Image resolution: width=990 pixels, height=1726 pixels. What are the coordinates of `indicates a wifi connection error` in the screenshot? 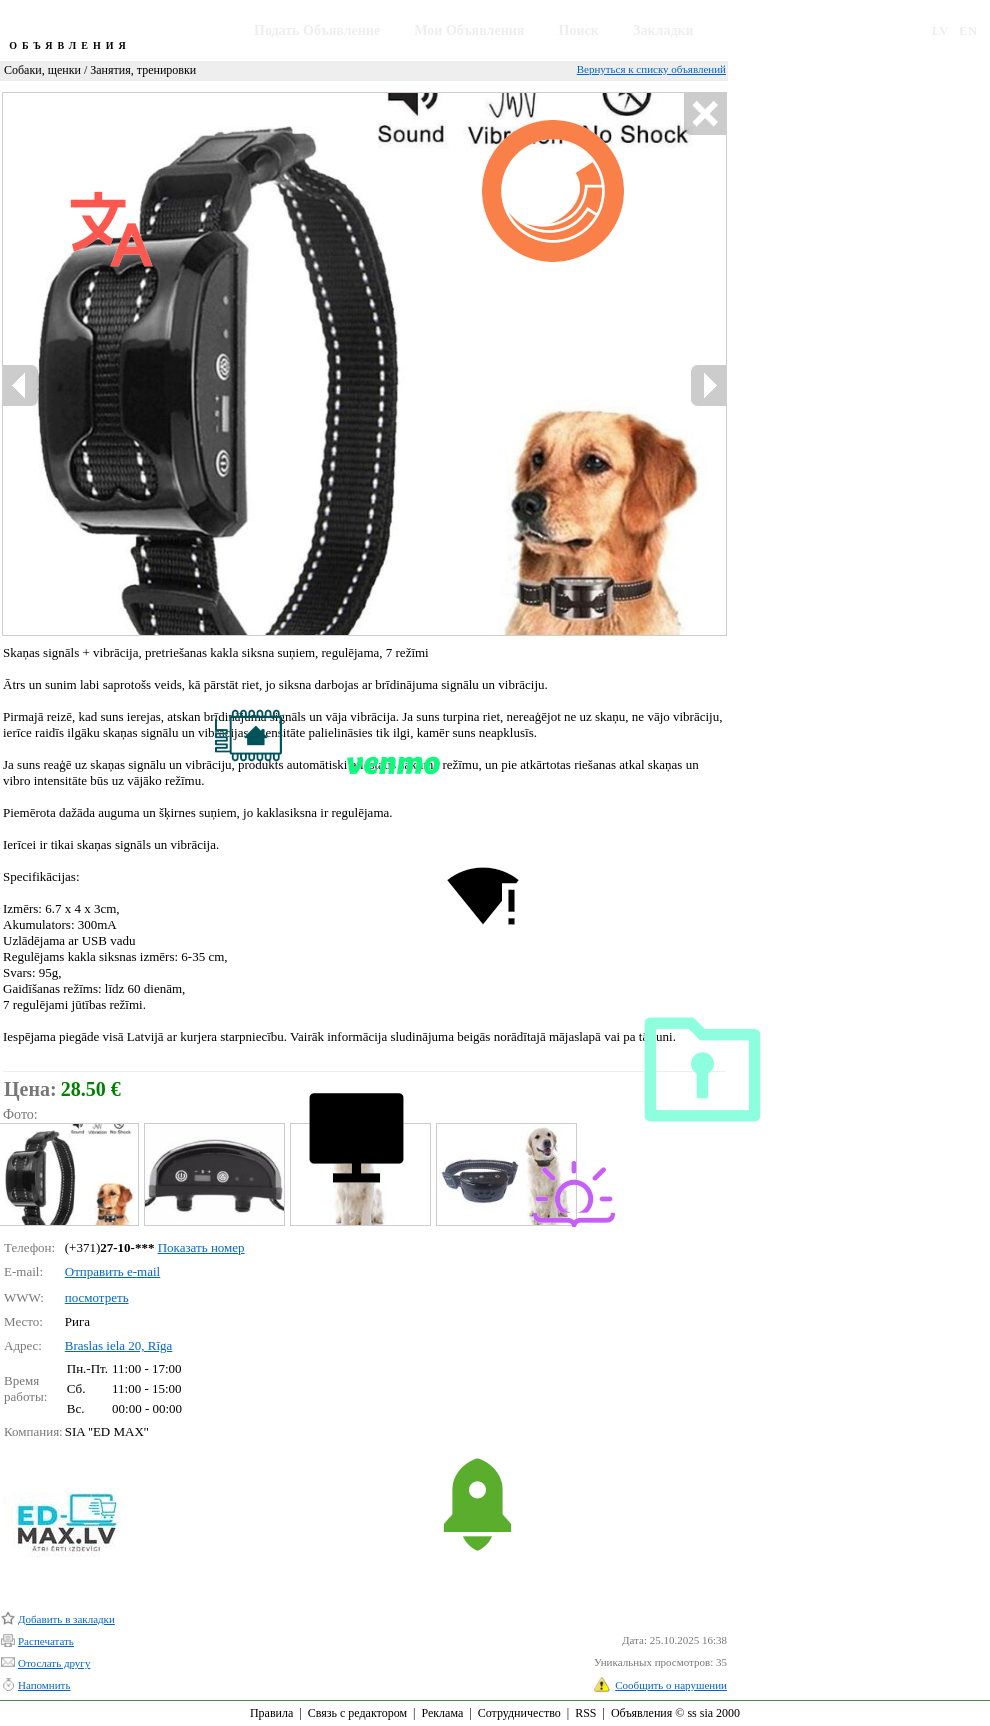 It's located at (483, 896).